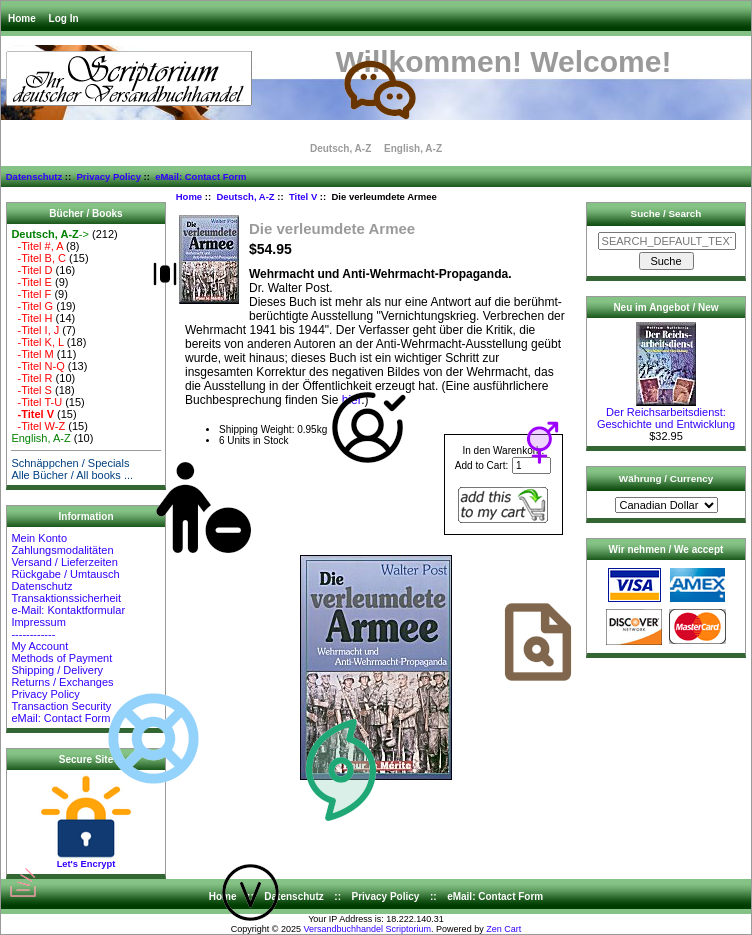  What do you see at coordinates (341, 770) in the screenshot?
I see `indicates severe weather alert or hurricane warning` at bounding box center [341, 770].